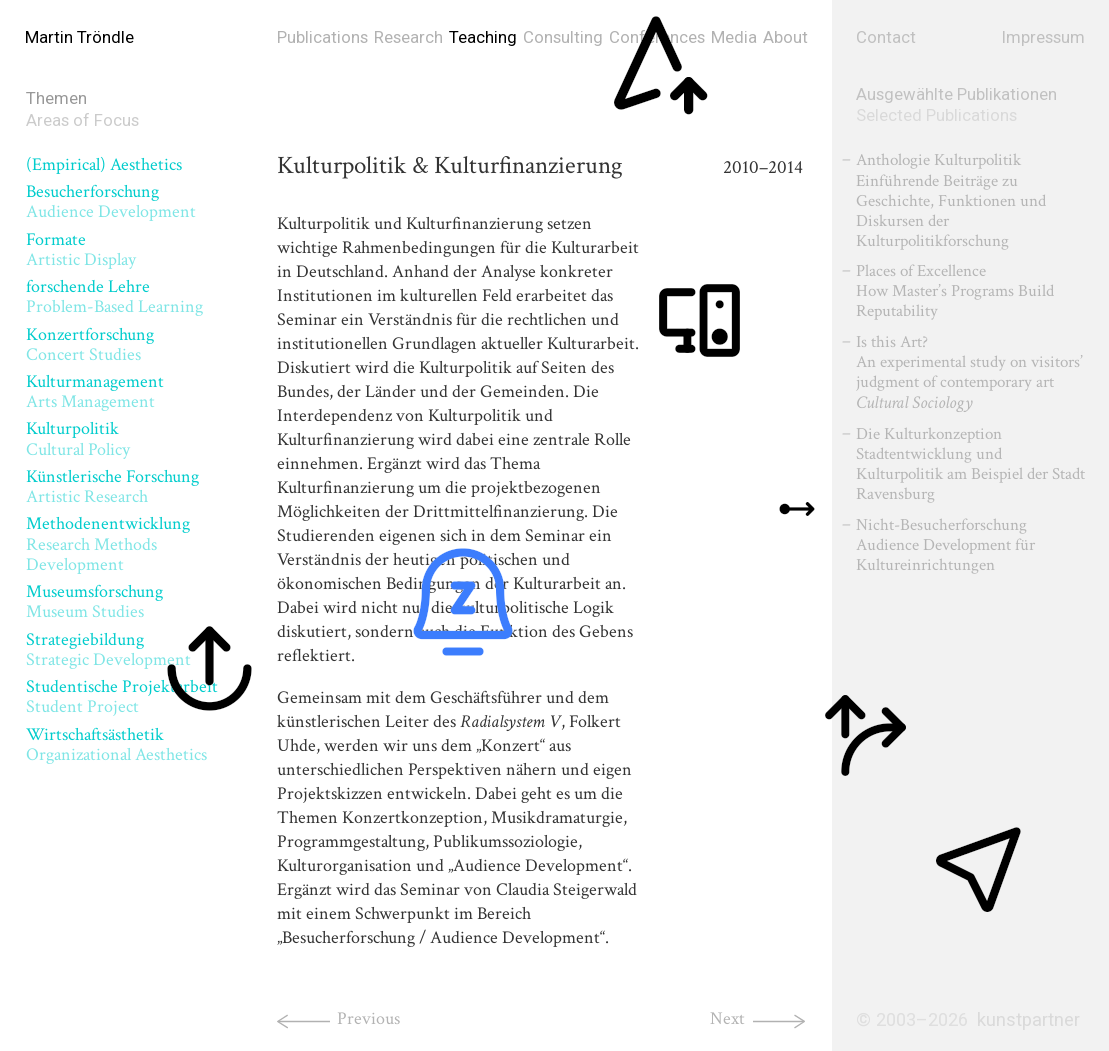 The image size is (1109, 1051). What do you see at coordinates (979, 869) in the screenshot?
I see `share your current location` at bounding box center [979, 869].